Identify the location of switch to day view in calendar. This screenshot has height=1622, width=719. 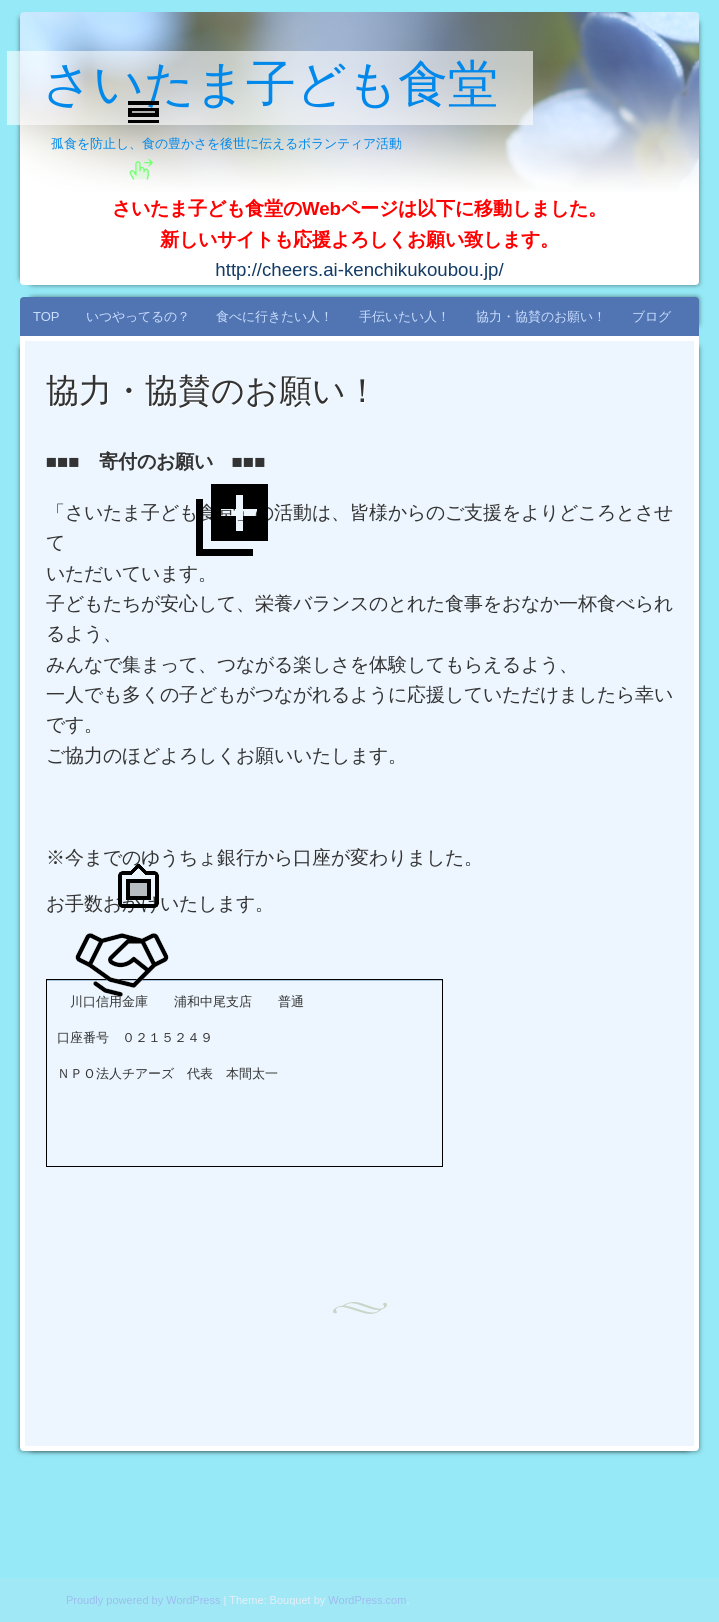
(143, 111).